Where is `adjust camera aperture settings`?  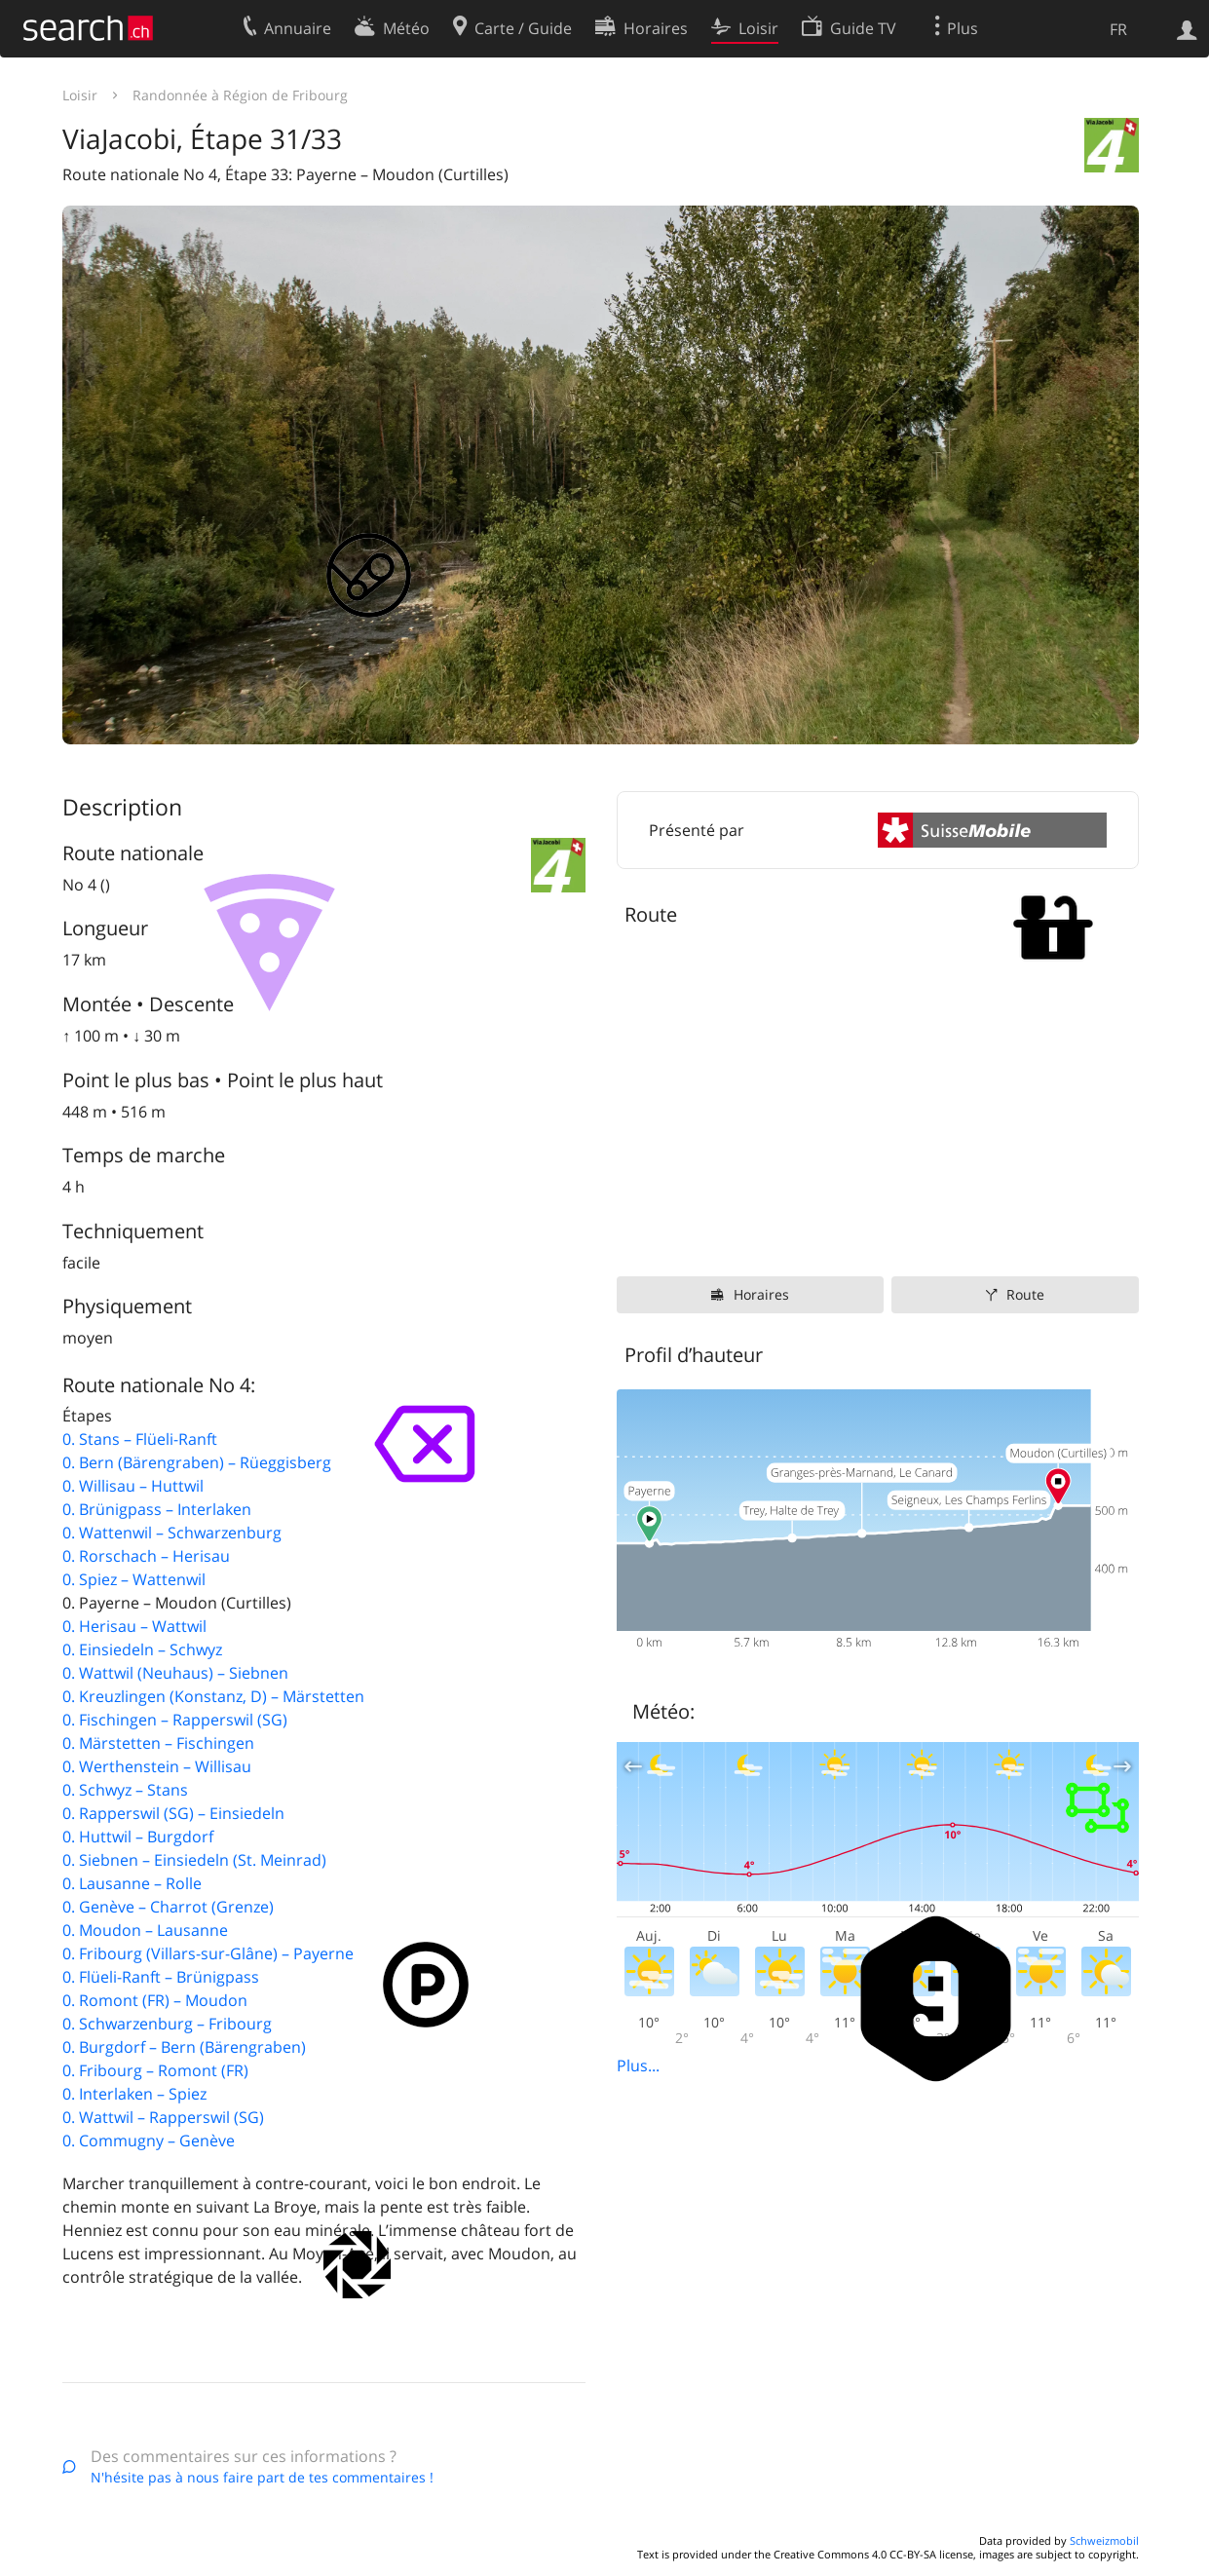
adjust camera aperture settings is located at coordinates (357, 2264).